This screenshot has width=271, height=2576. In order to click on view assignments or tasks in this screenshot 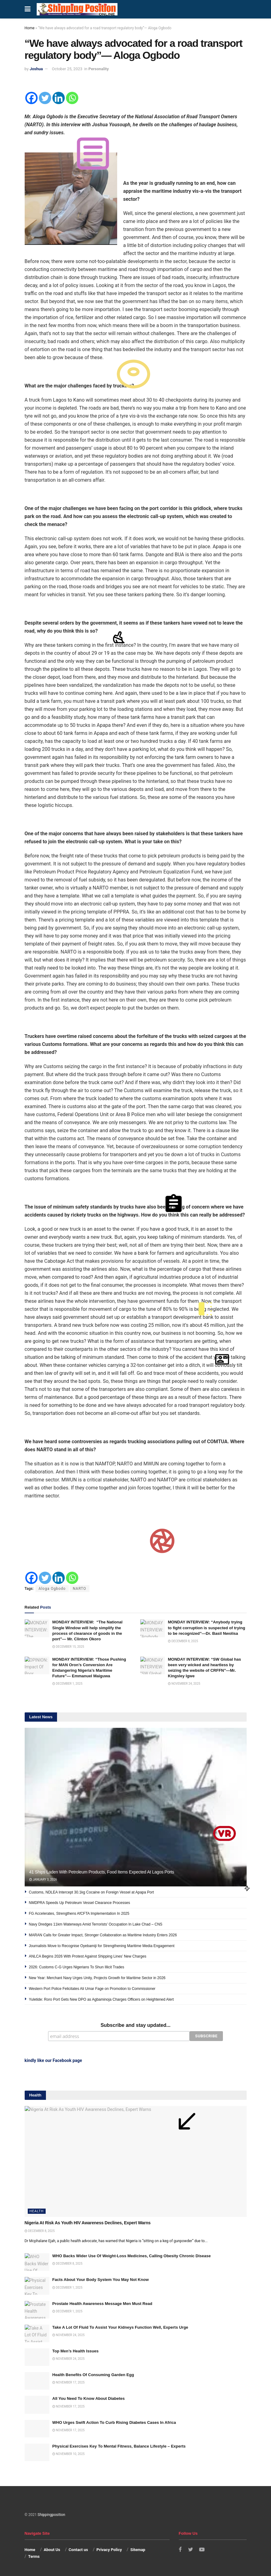, I will do `click(174, 1204)`.